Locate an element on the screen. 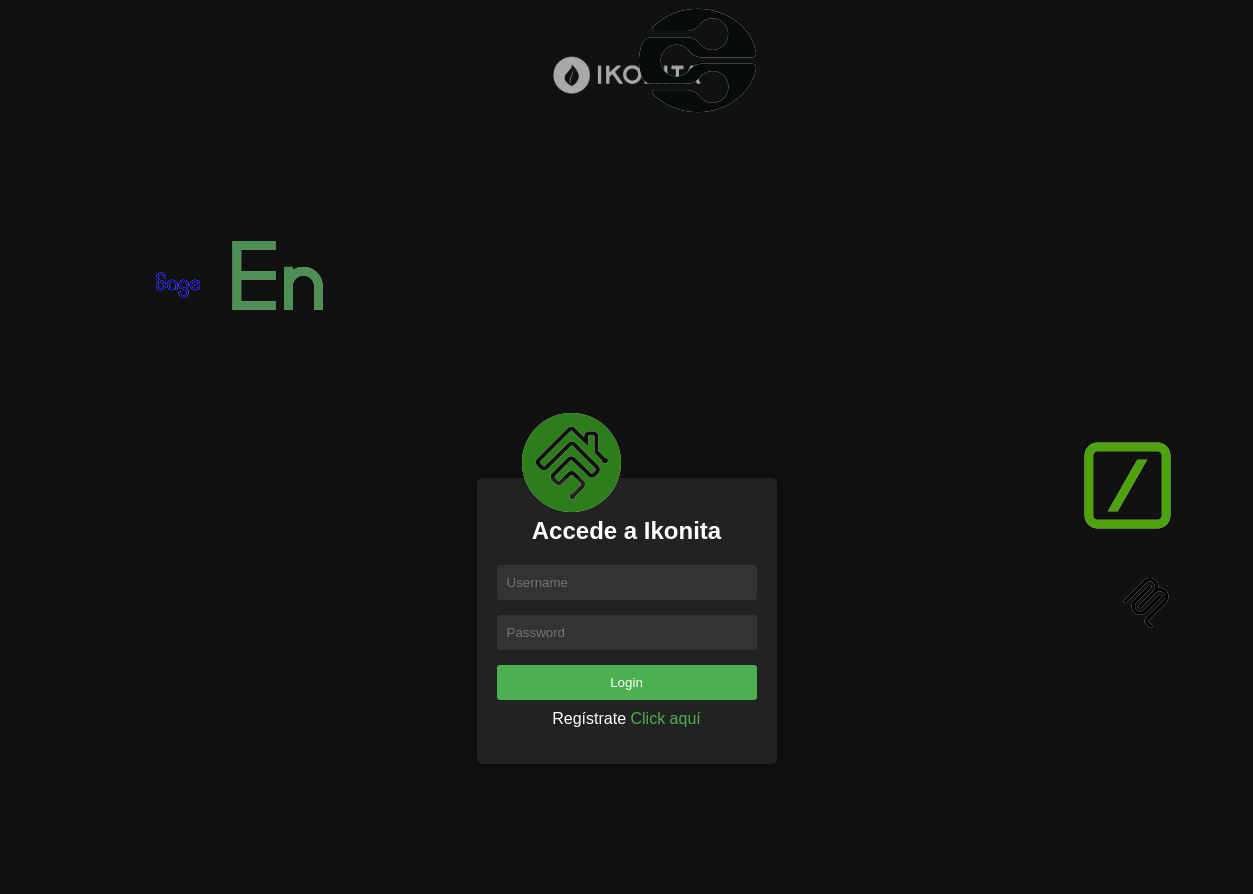 This screenshot has width=1253, height=894. sage software logo is located at coordinates (178, 285).